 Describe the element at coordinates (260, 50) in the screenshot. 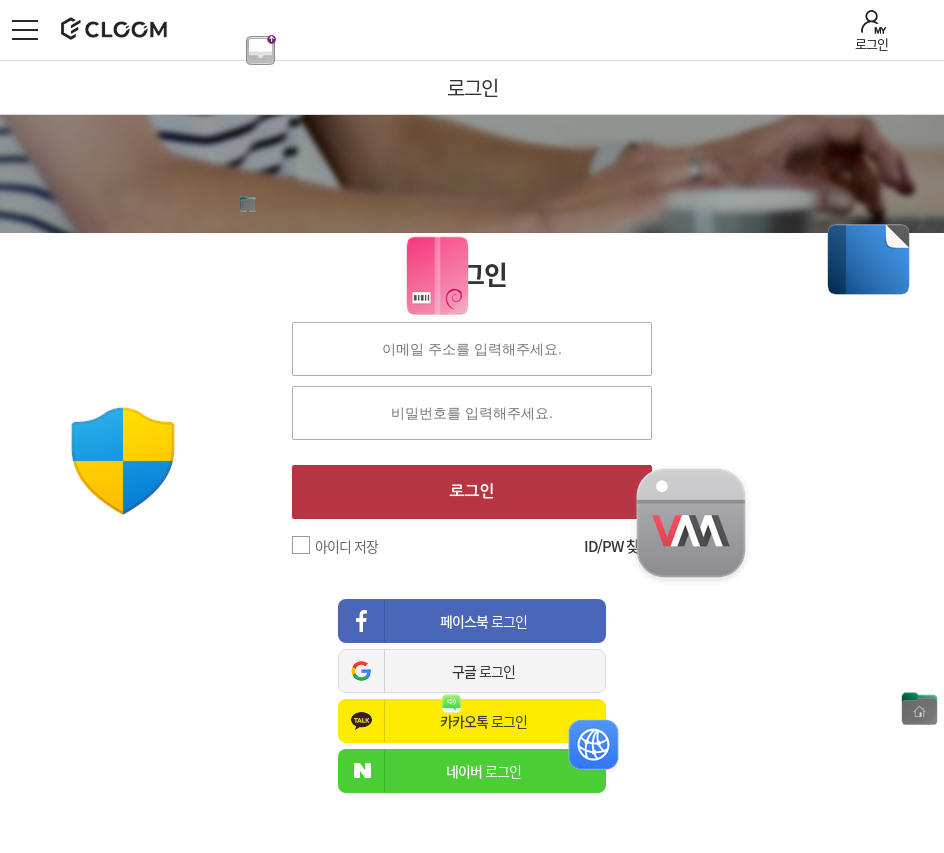

I see `view outgoing mail queue` at that location.